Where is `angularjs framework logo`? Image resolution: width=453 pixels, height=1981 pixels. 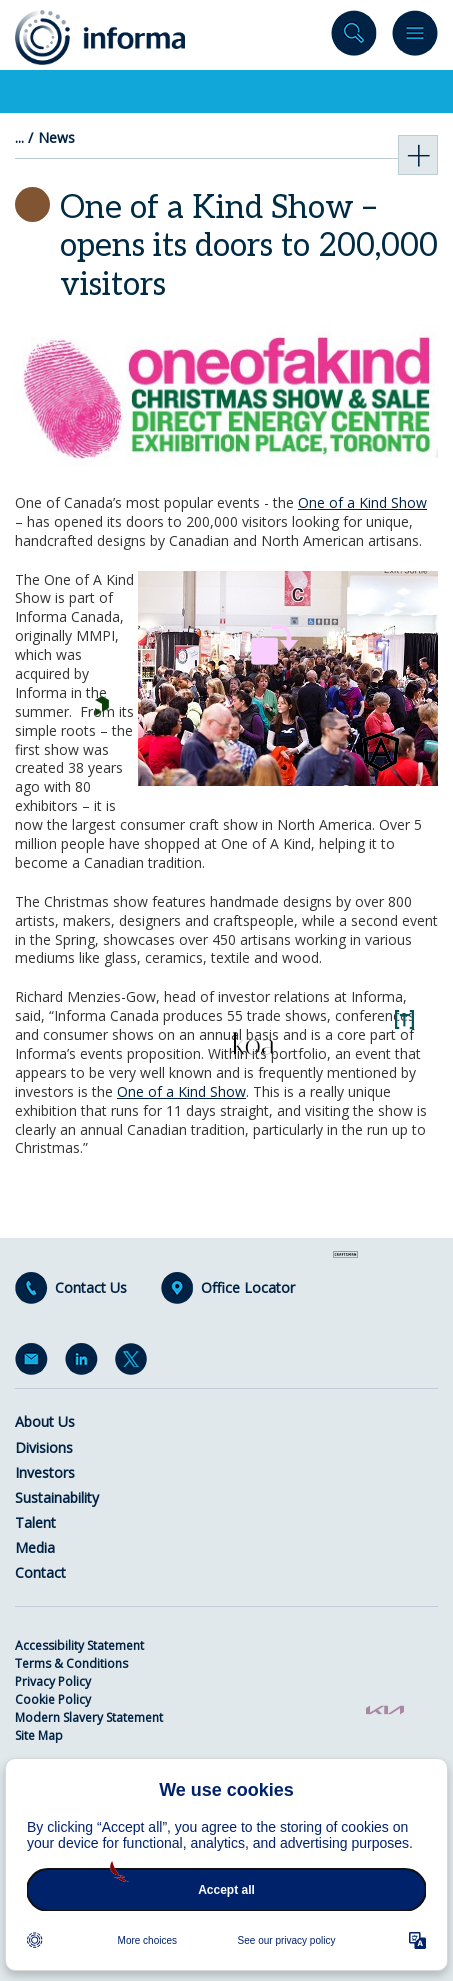
angularjs framework logo is located at coordinates (381, 752).